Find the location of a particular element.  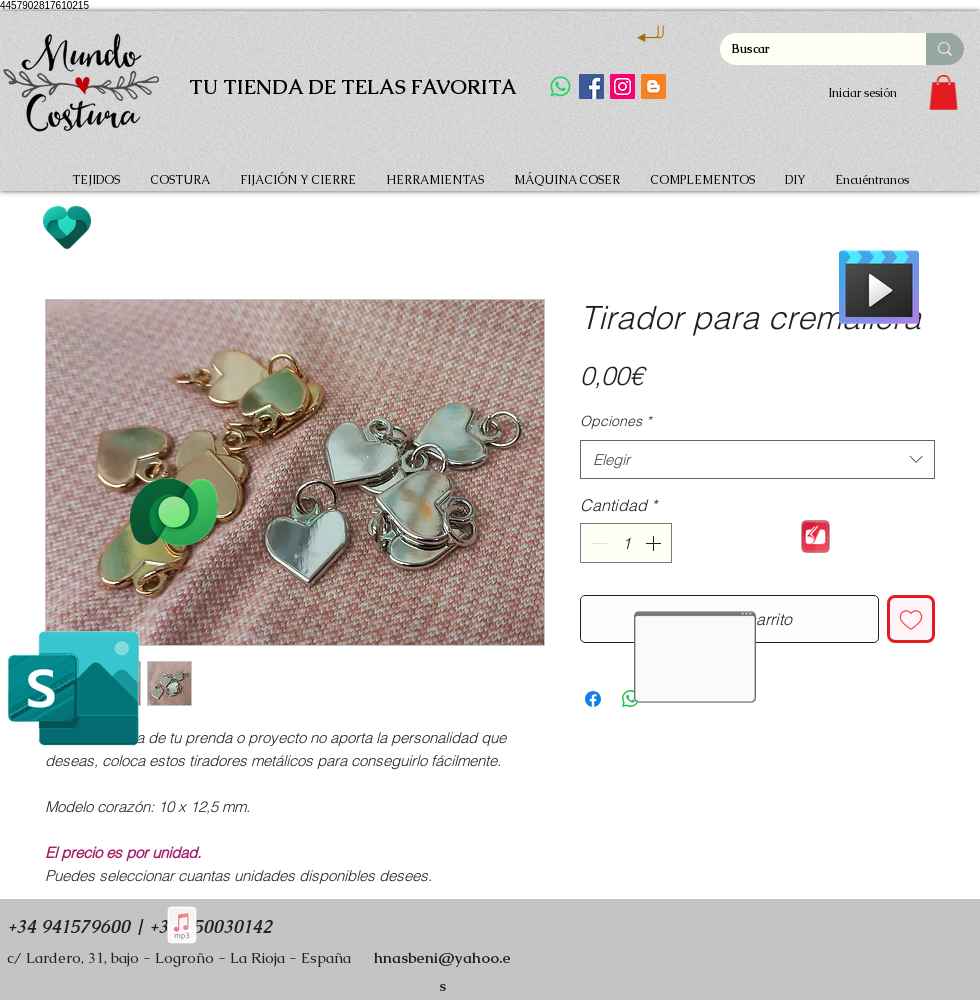

open the microsoft family safety app is located at coordinates (67, 227).